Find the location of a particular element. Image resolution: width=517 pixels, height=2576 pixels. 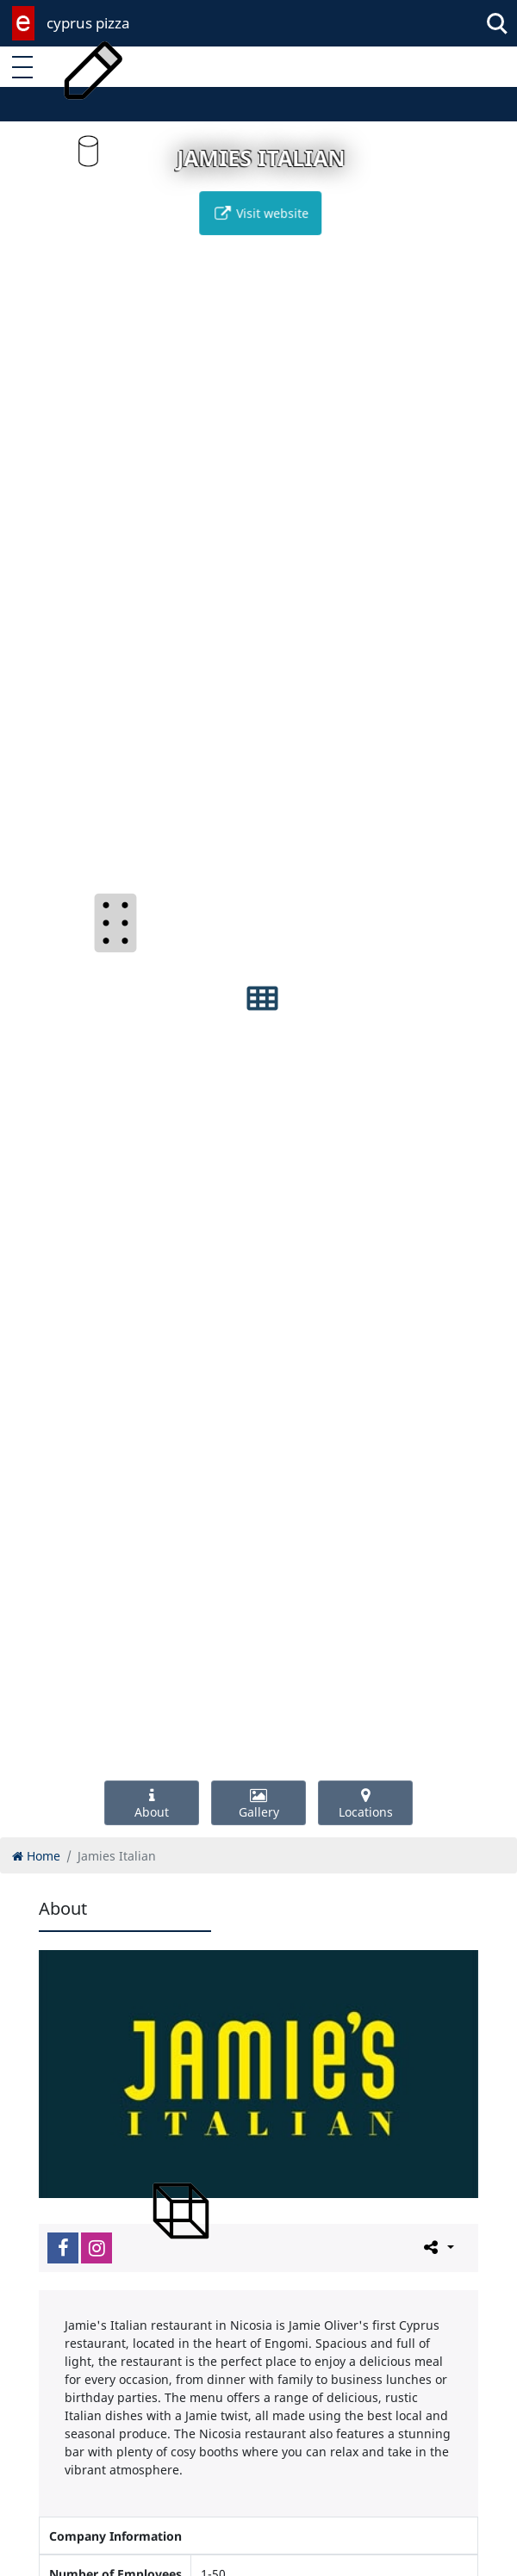

view 3D model or object is located at coordinates (181, 2211).